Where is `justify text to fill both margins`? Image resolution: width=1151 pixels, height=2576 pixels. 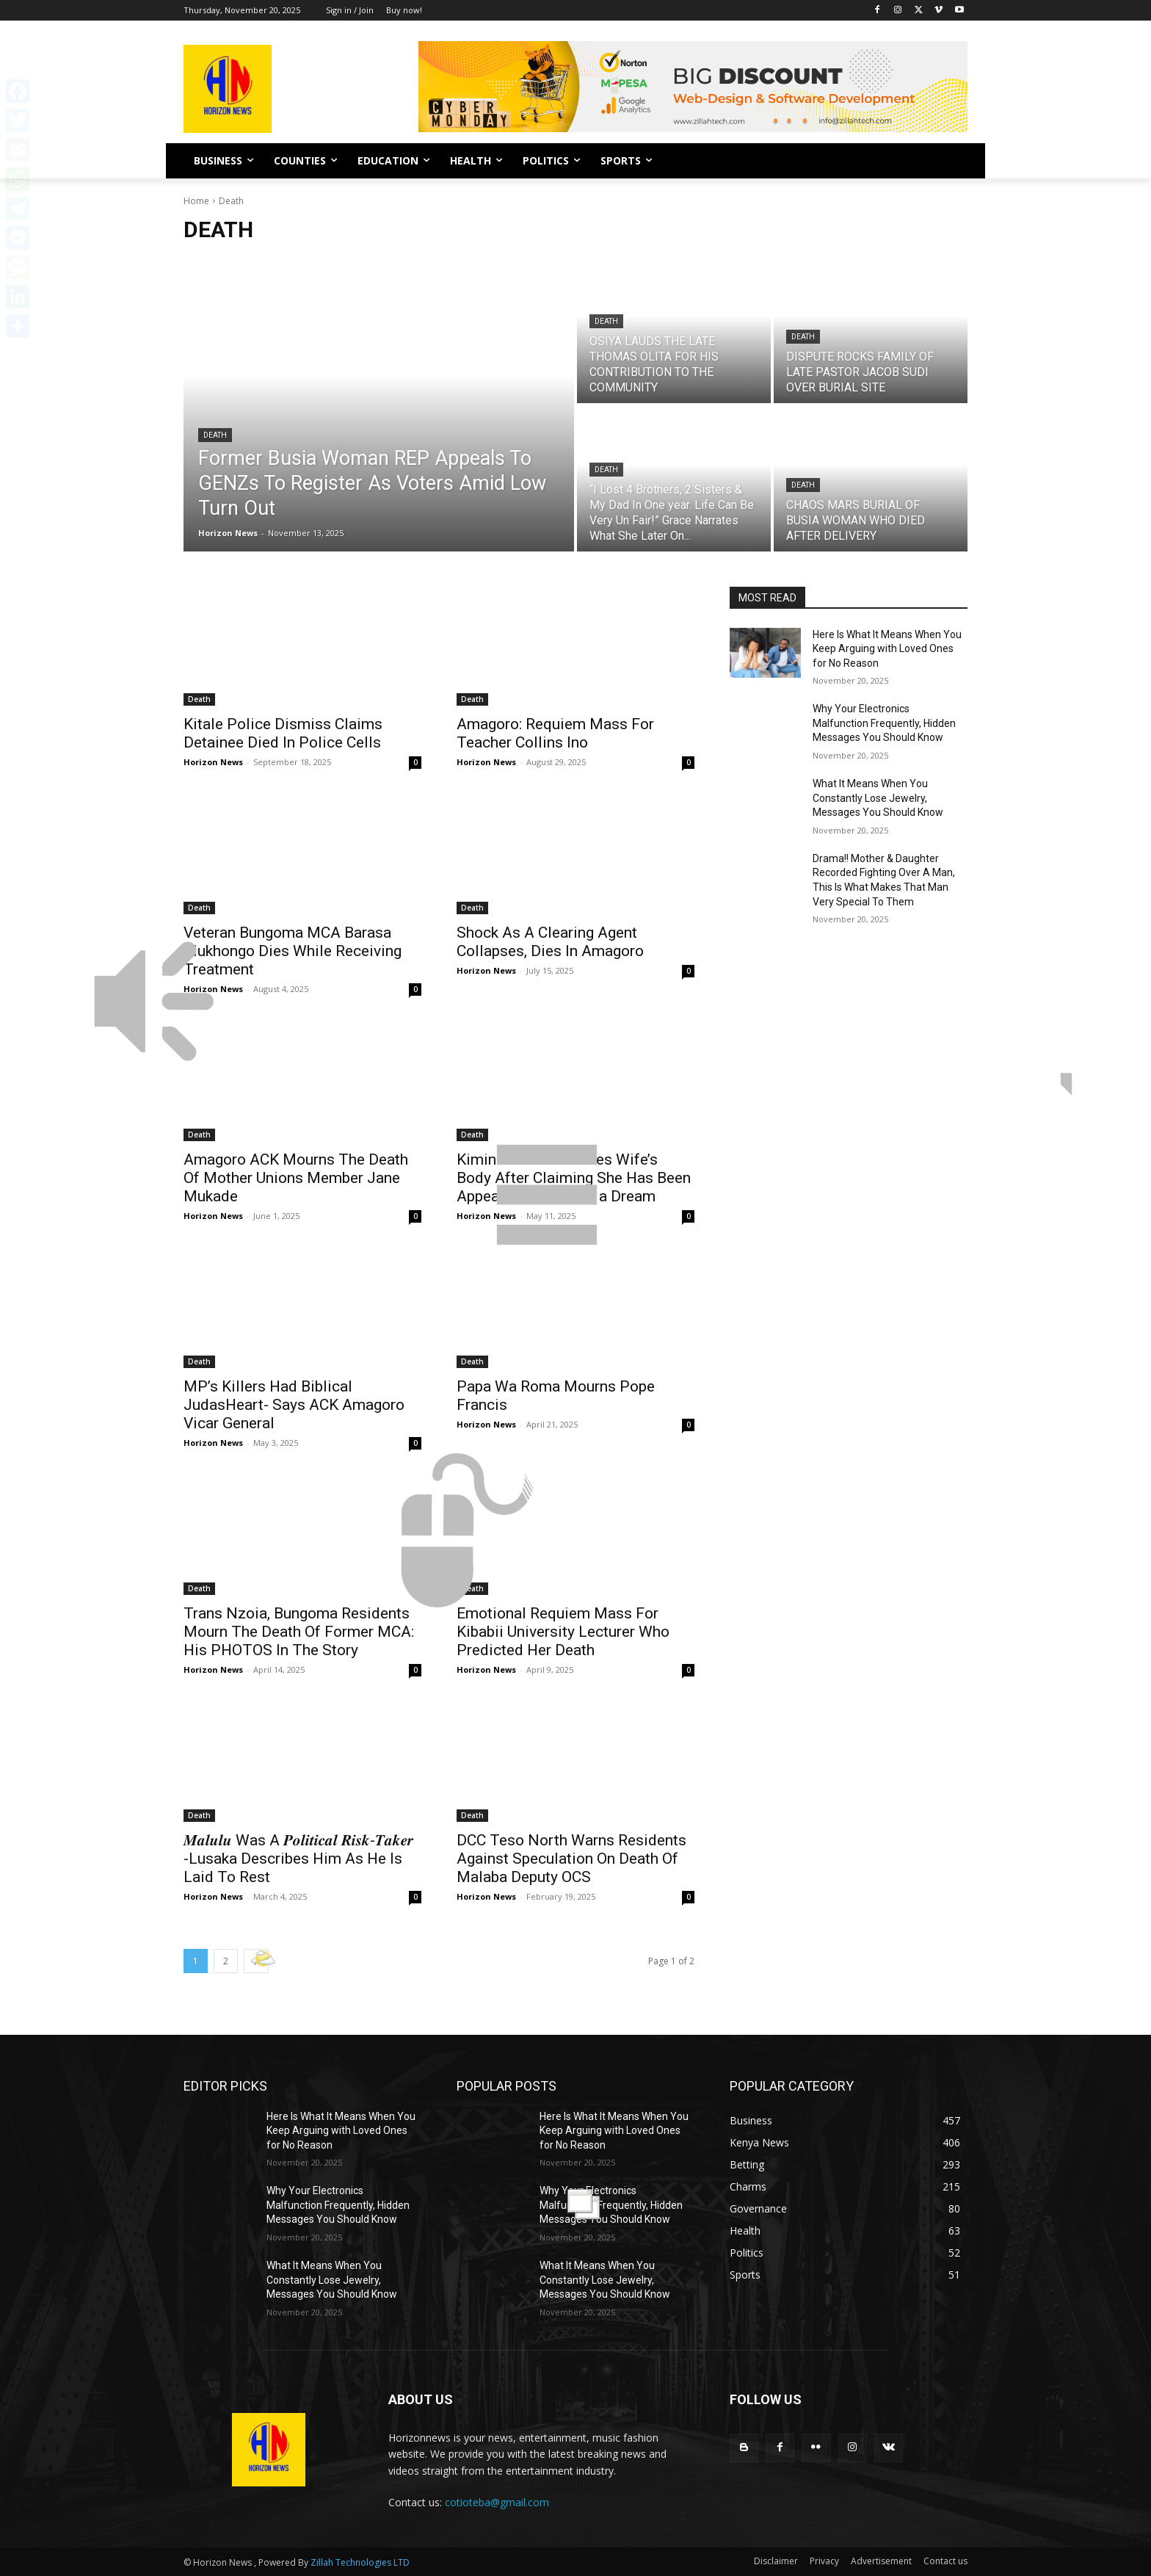
justify text to fill both margins is located at coordinates (547, 1195).